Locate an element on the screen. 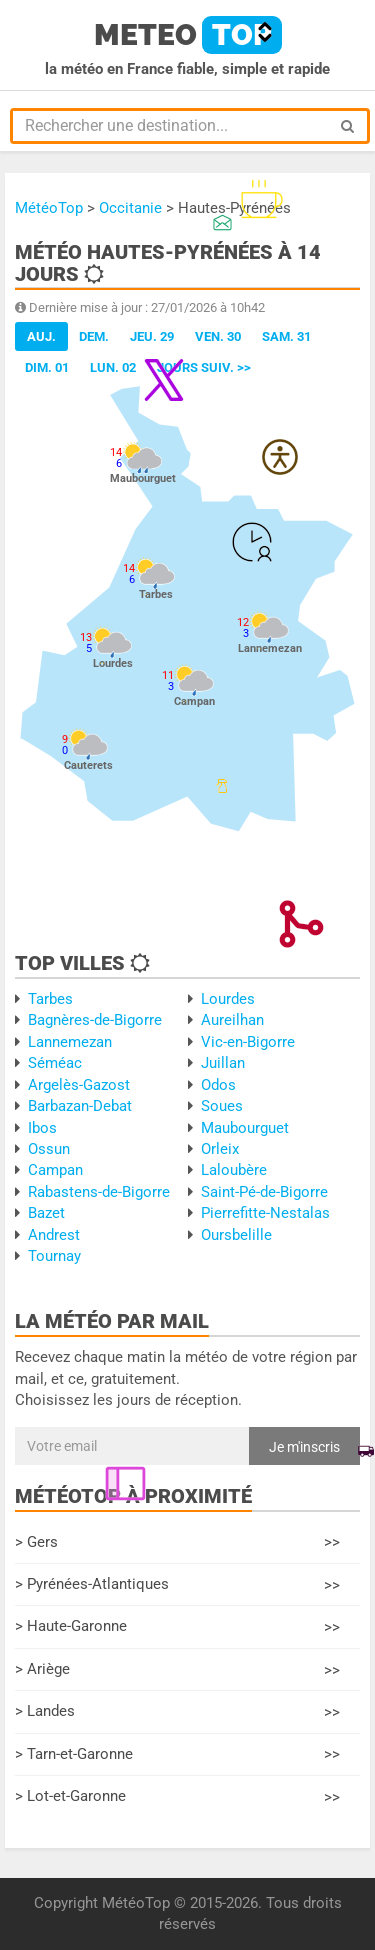 This screenshot has width=375, height=1950. view user profile is located at coordinates (280, 457).